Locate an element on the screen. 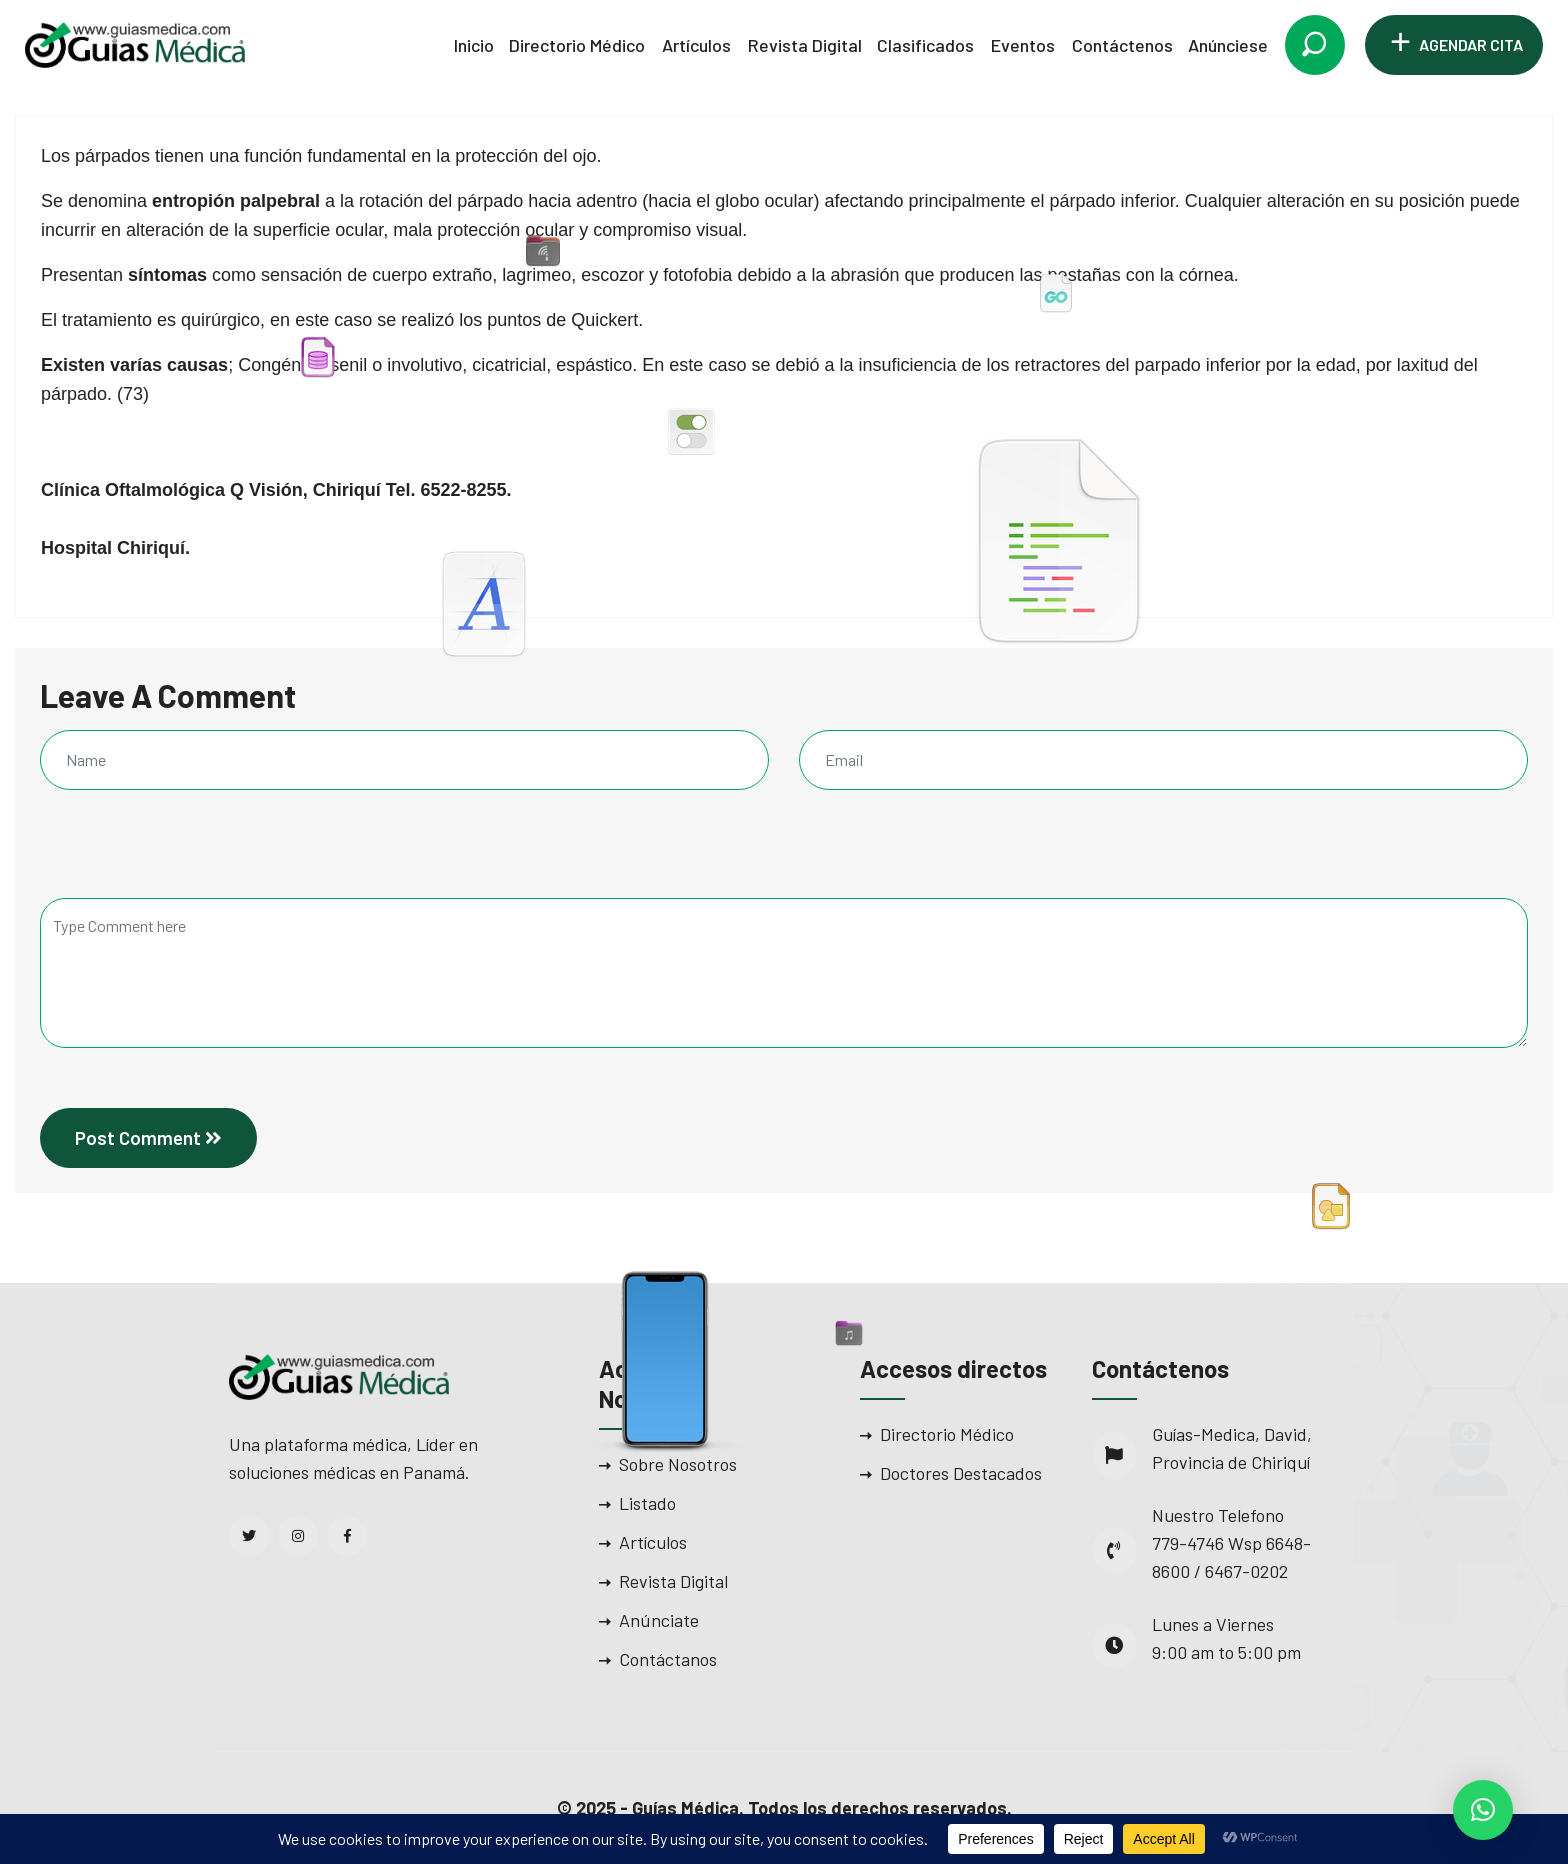 This screenshot has width=1568, height=1864. open insync cloud sync folder is located at coordinates (543, 250).